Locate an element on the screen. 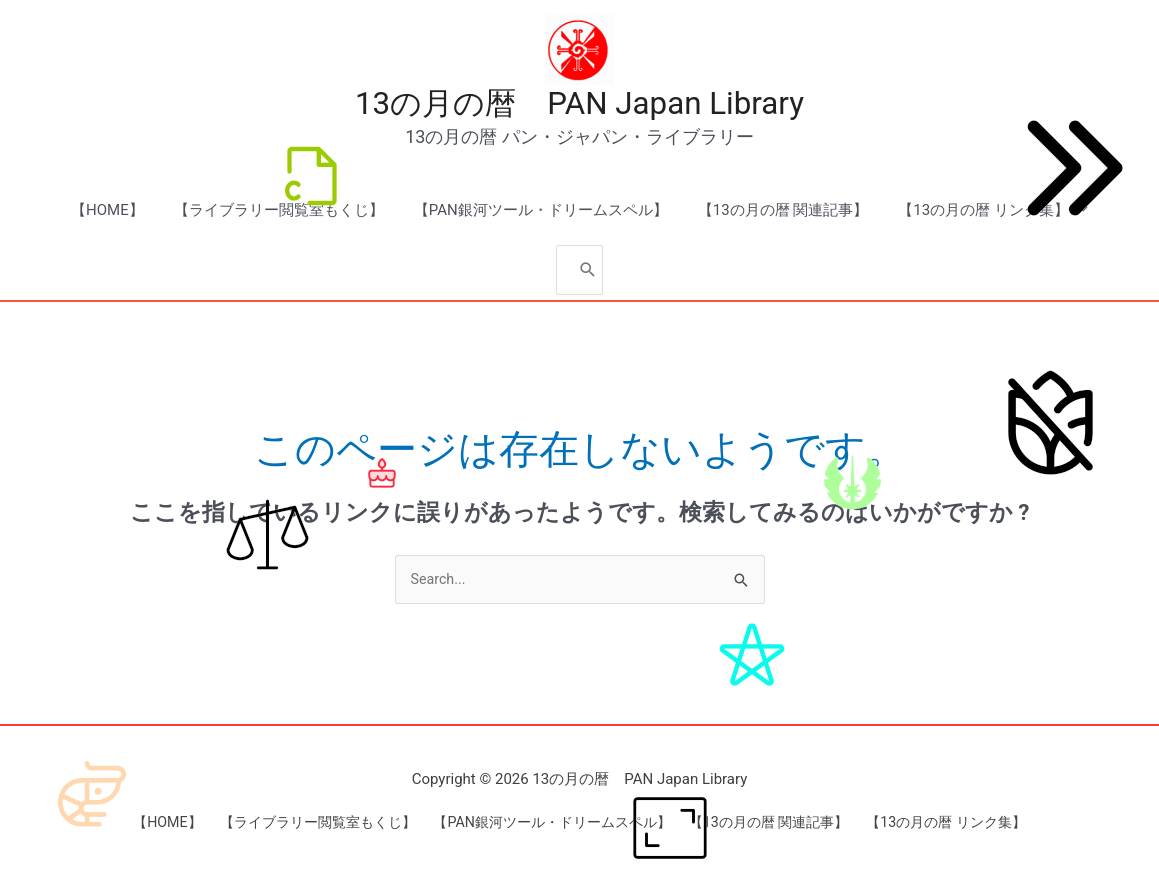 The width and height of the screenshot is (1159, 880). open a C programming language file is located at coordinates (312, 176).